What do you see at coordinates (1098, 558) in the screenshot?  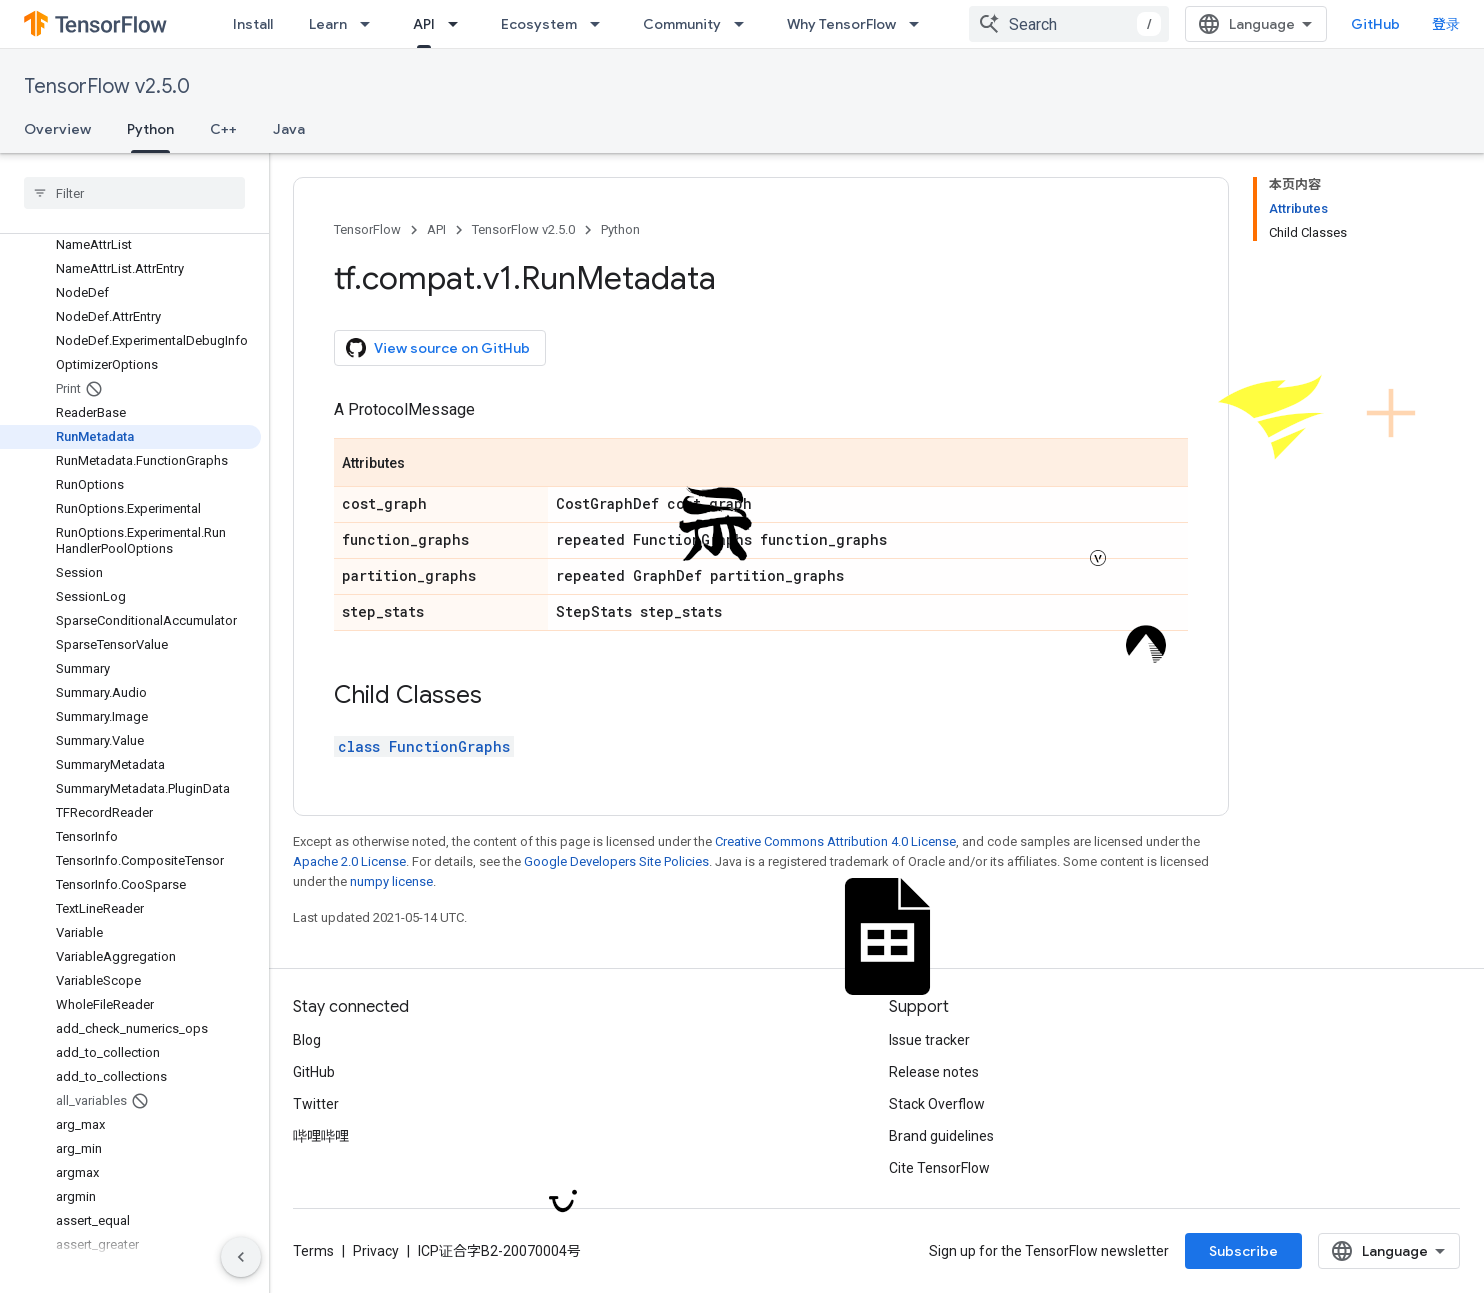 I see `open Vectorworks application` at bounding box center [1098, 558].